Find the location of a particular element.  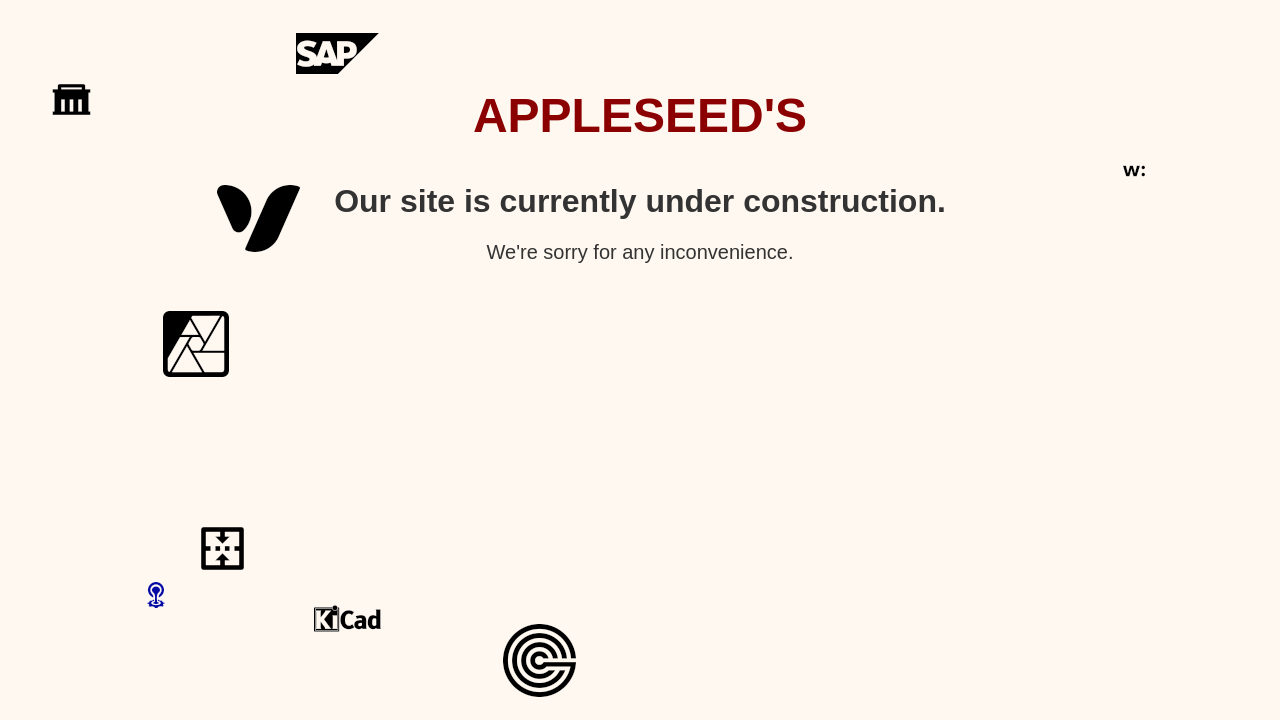

SAP enterprise software logo is located at coordinates (337, 53).